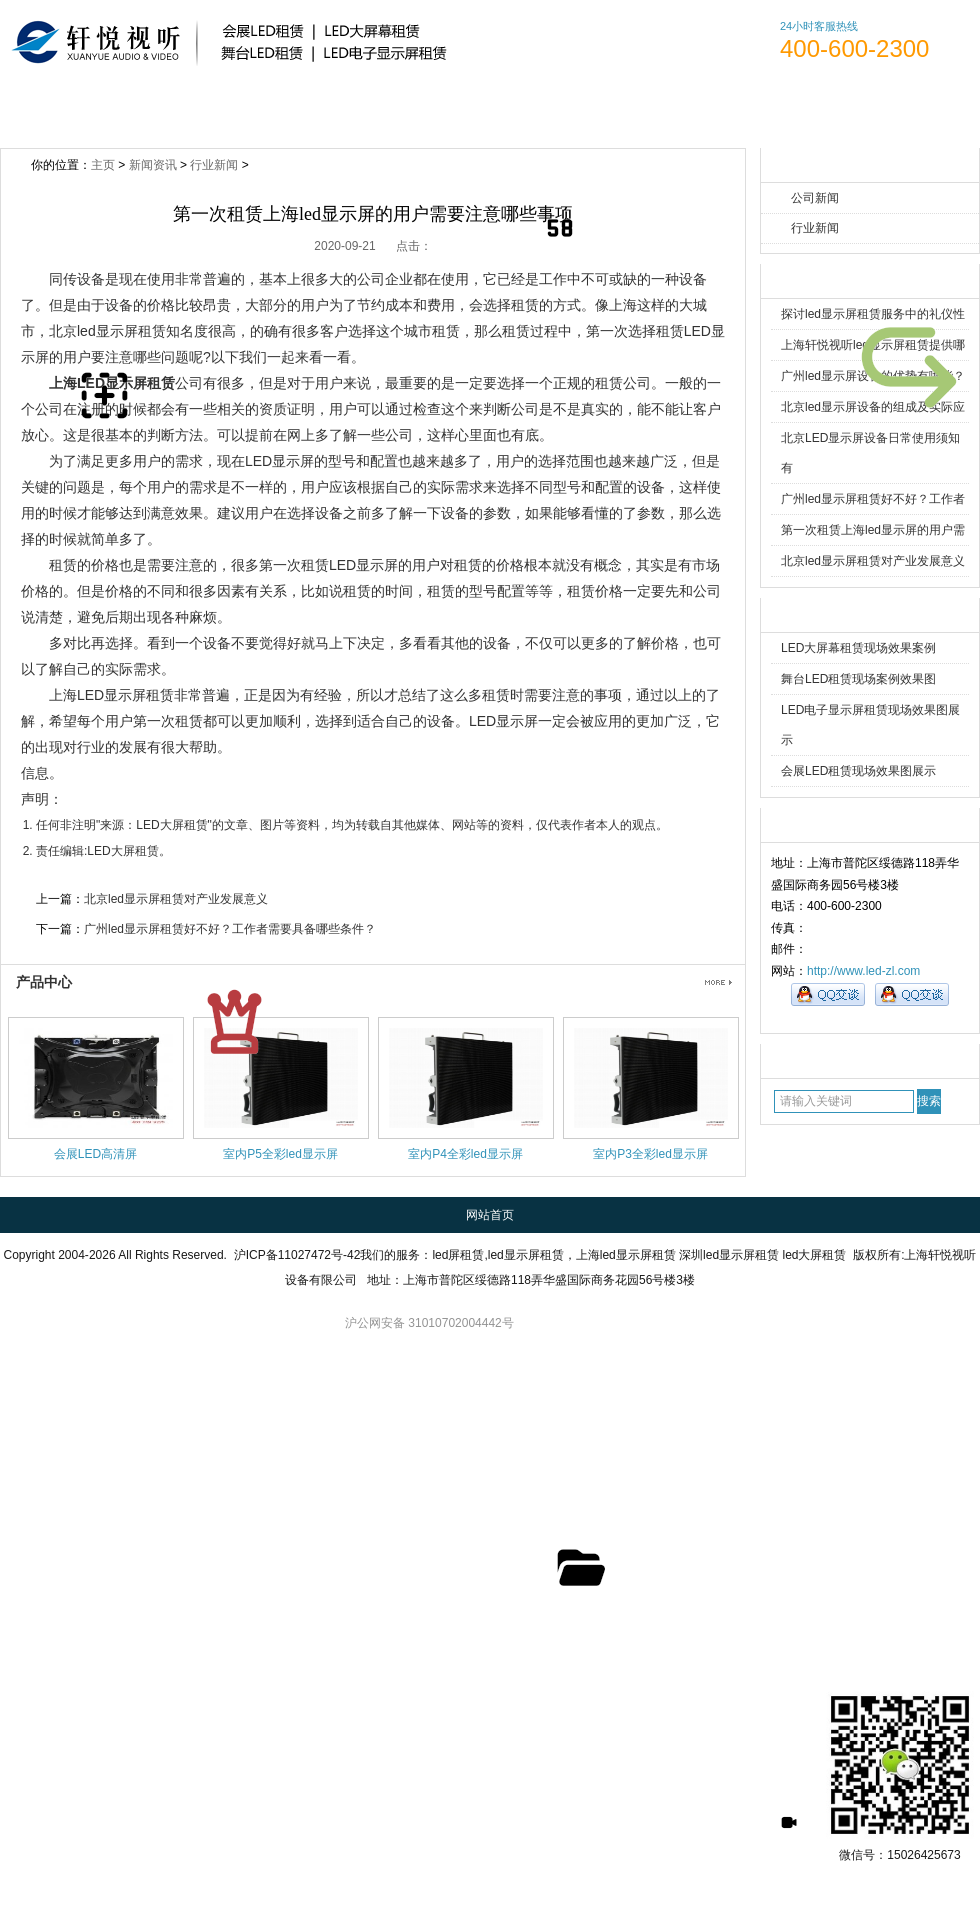 The width and height of the screenshot is (980, 1917). What do you see at coordinates (789, 1822) in the screenshot?
I see `start a video call` at bounding box center [789, 1822].